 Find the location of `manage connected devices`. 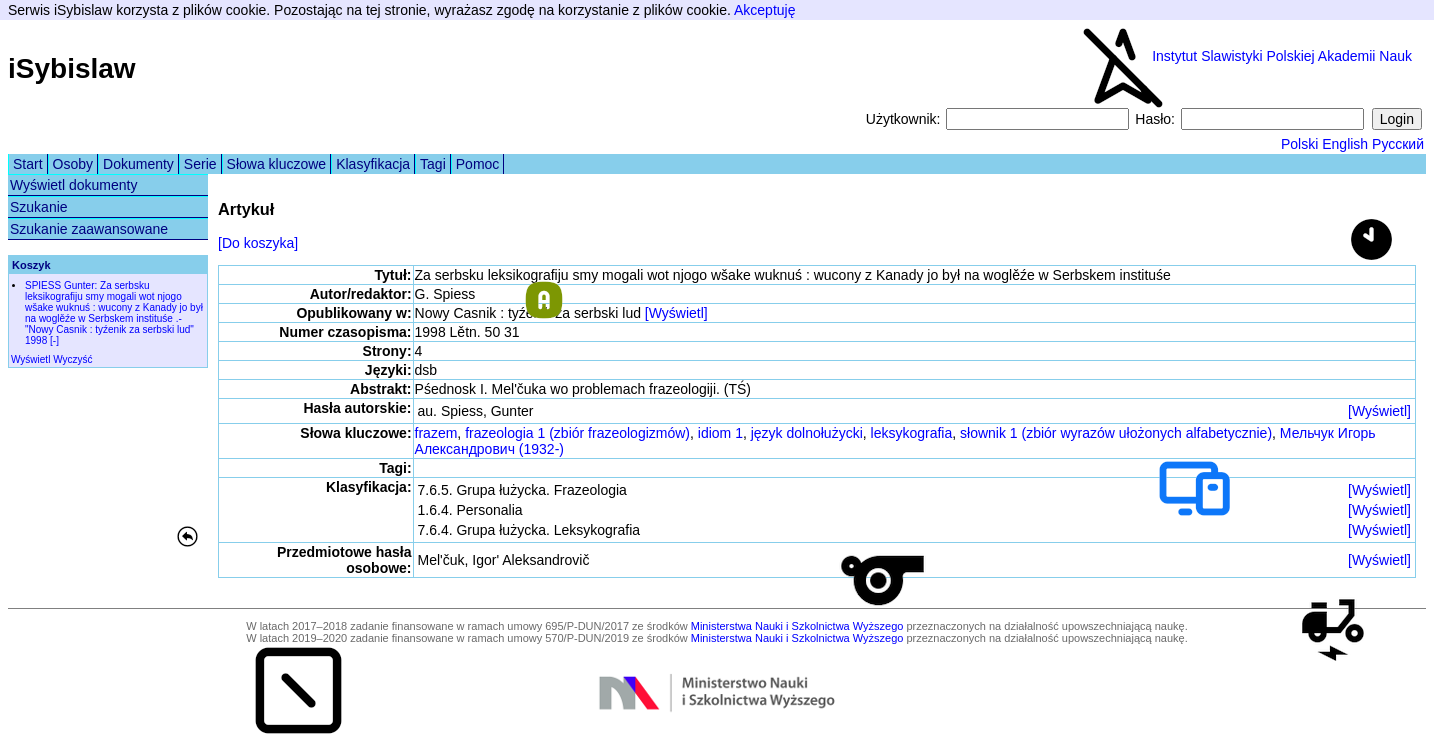

manage connected devices is located at coordinates (1193, 488).